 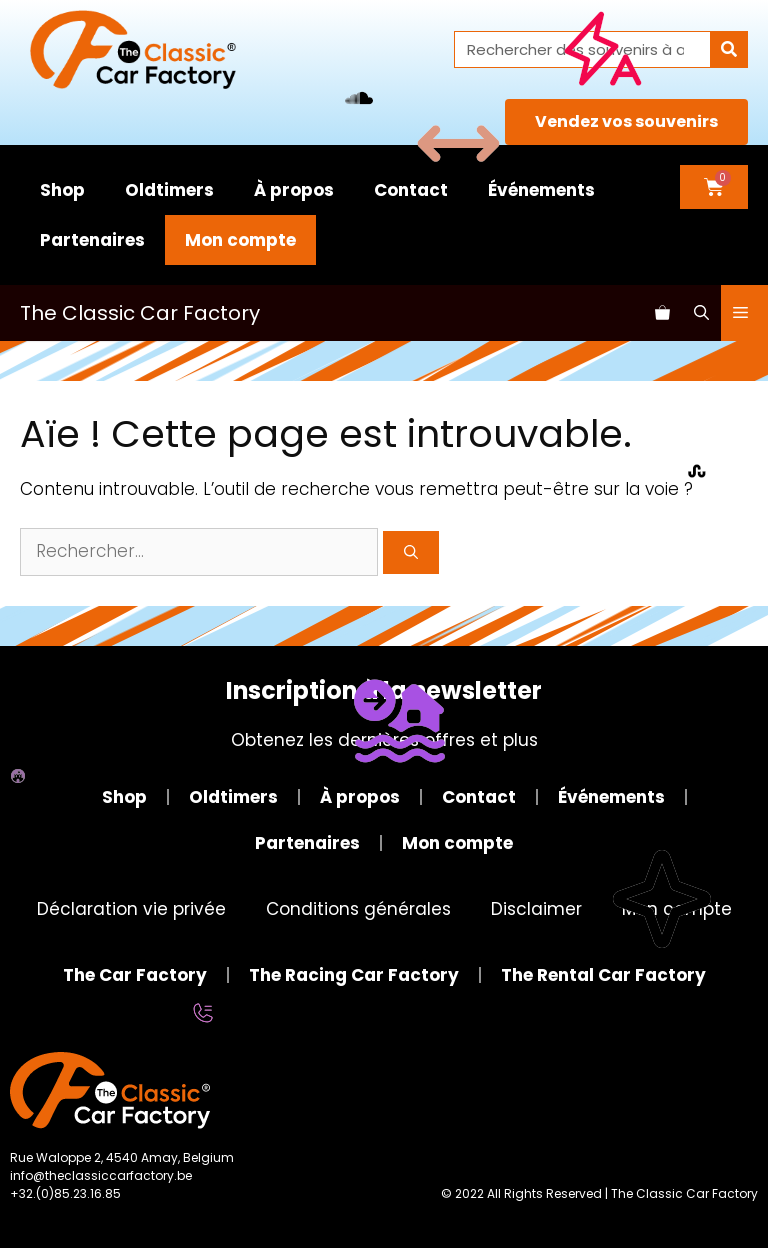 I want to click on open SoundCloud app, so click(x=359, y=98).